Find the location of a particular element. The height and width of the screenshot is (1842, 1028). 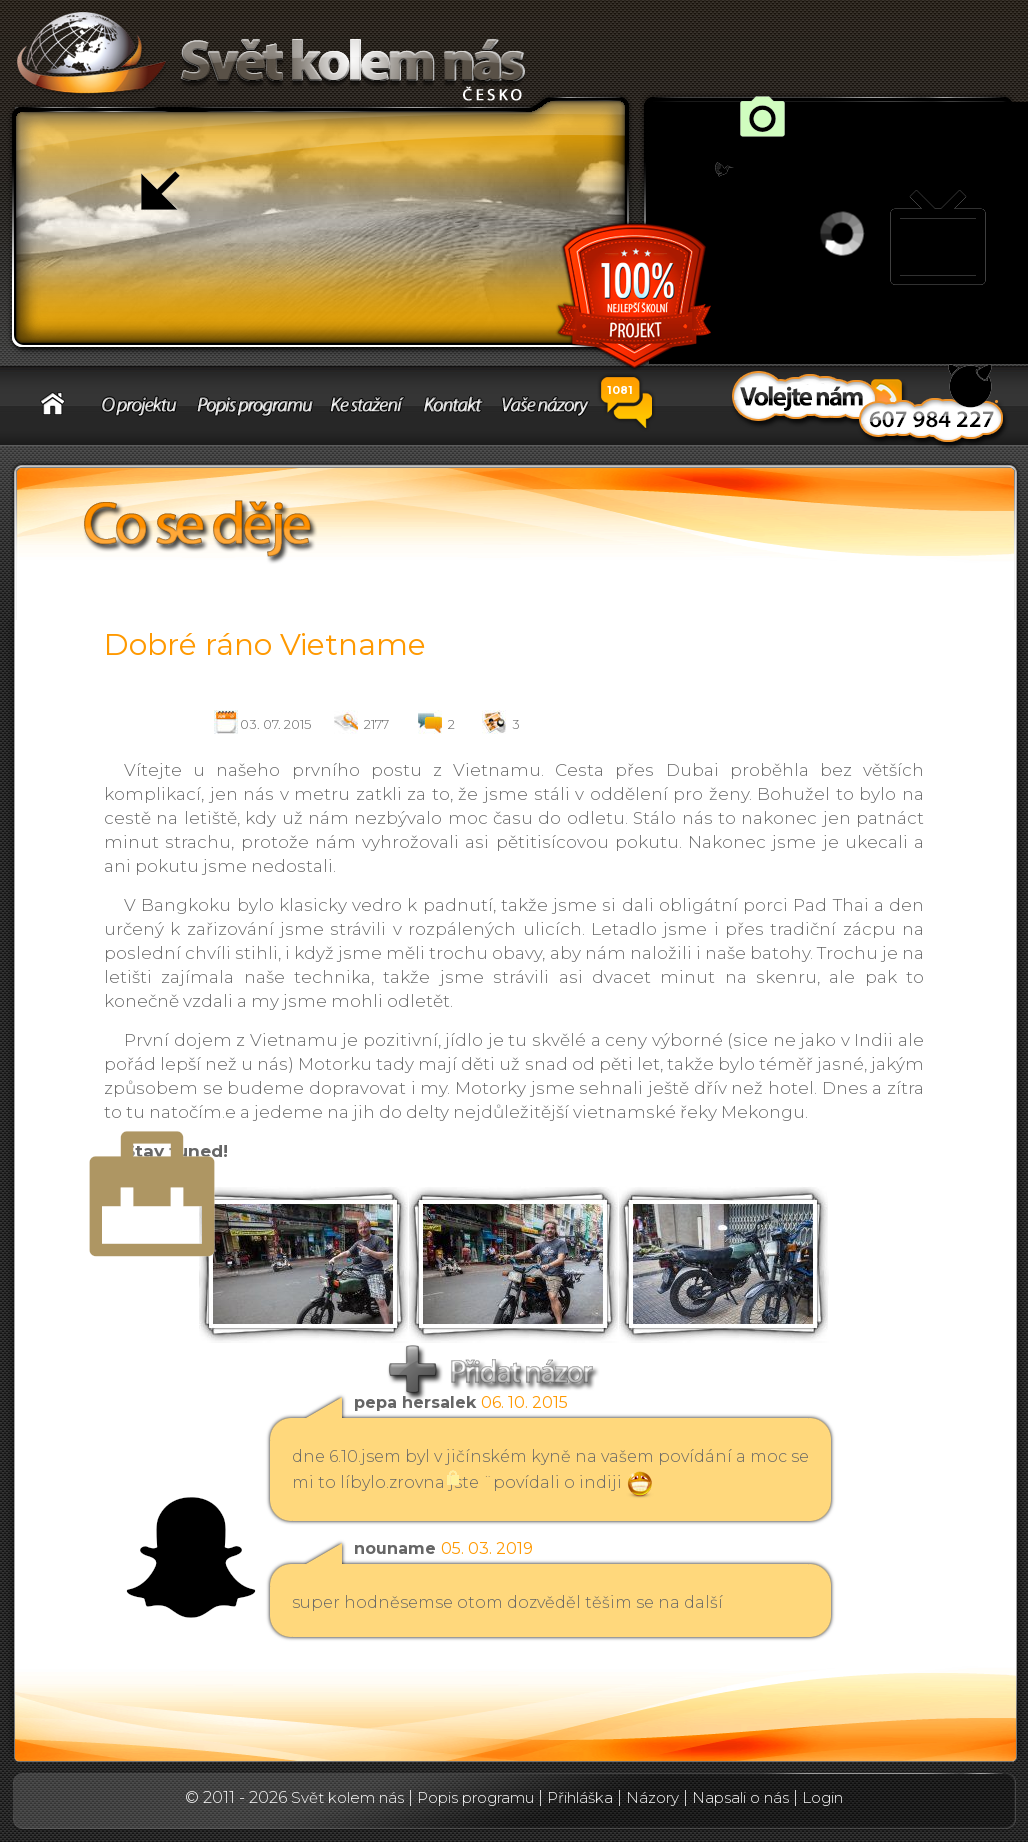

take a photo is located at coordinates (762, 116).